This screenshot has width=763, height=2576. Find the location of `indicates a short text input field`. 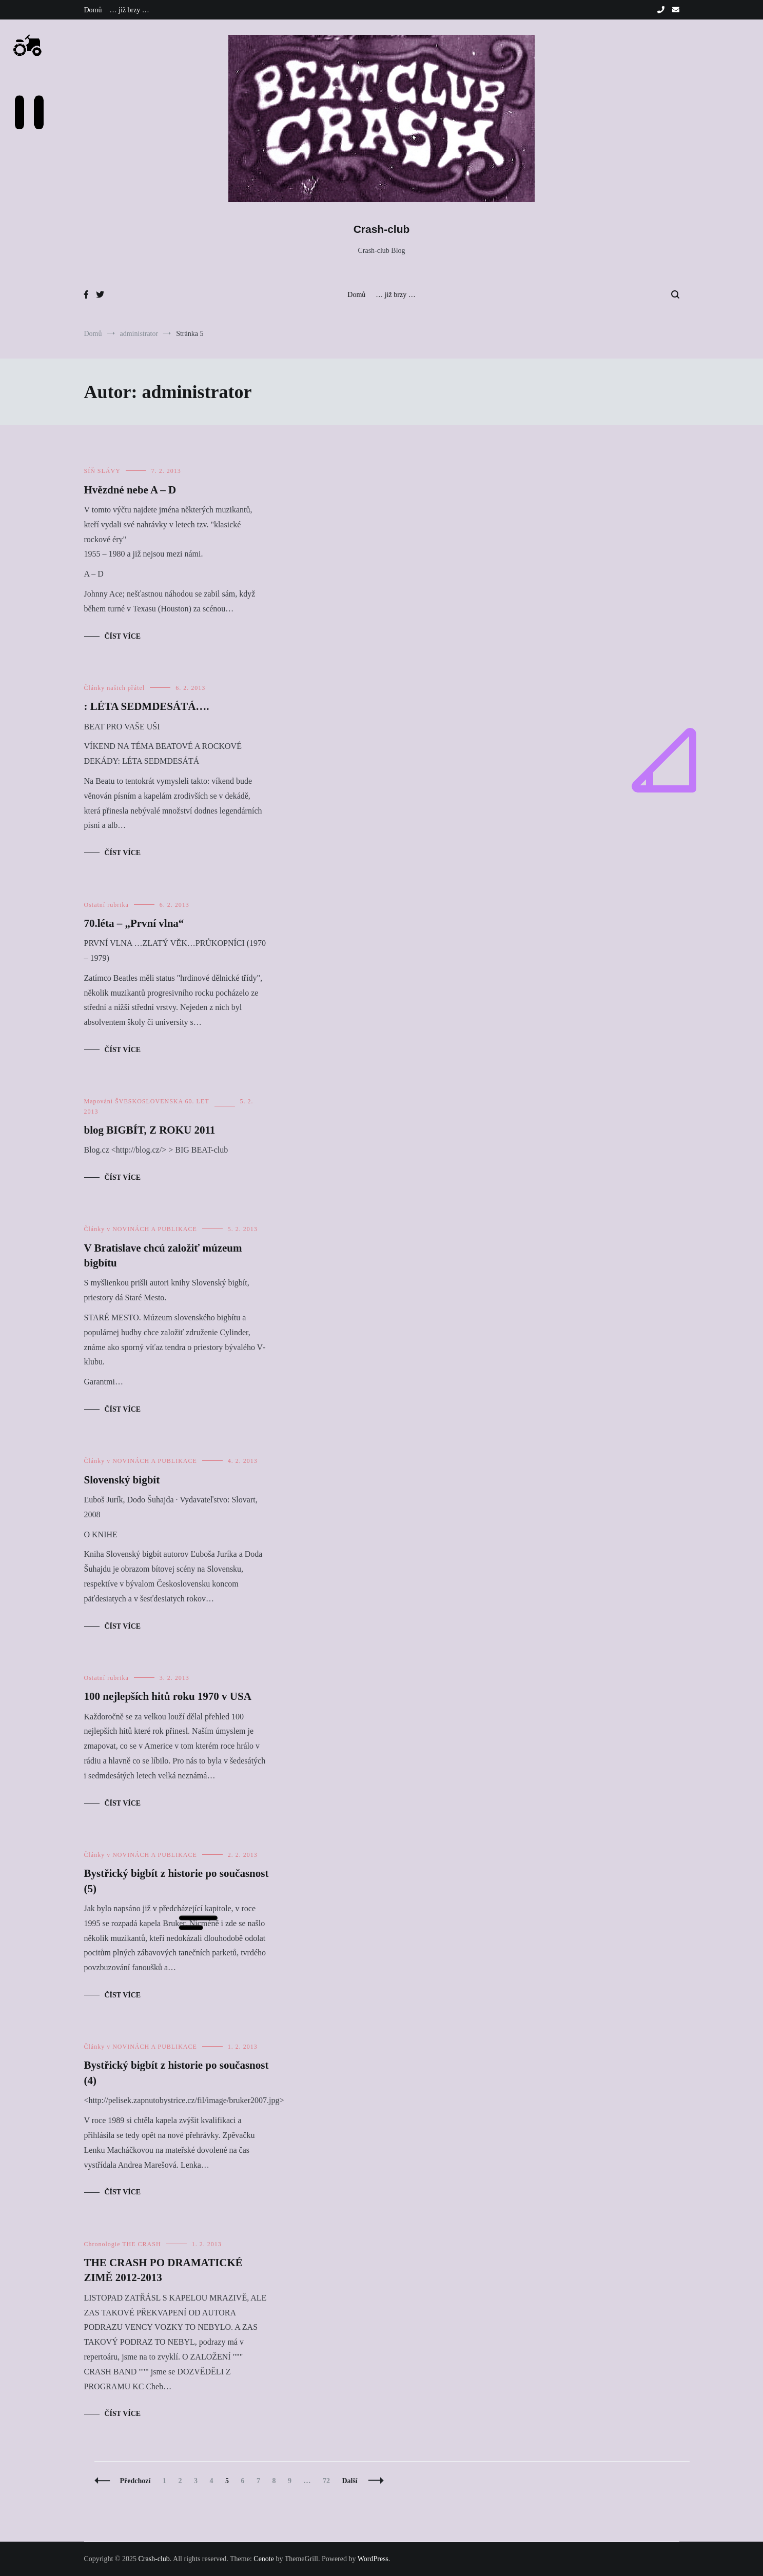

indicates a short text input field is located at coordinates (198, 1923).